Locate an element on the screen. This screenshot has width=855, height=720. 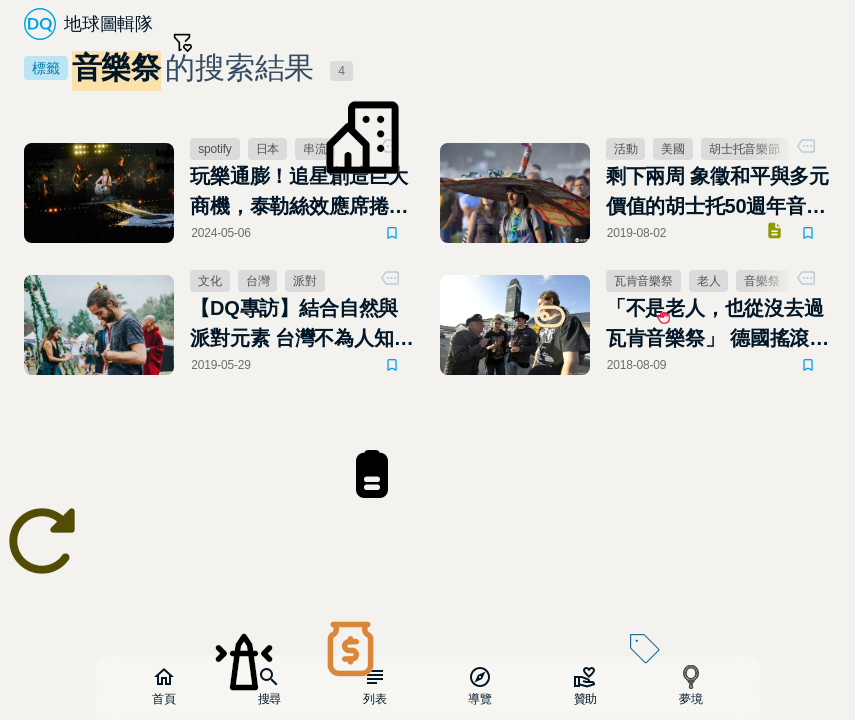
navigate to lighthouse or maritime location is located at coordinates (244, 662).